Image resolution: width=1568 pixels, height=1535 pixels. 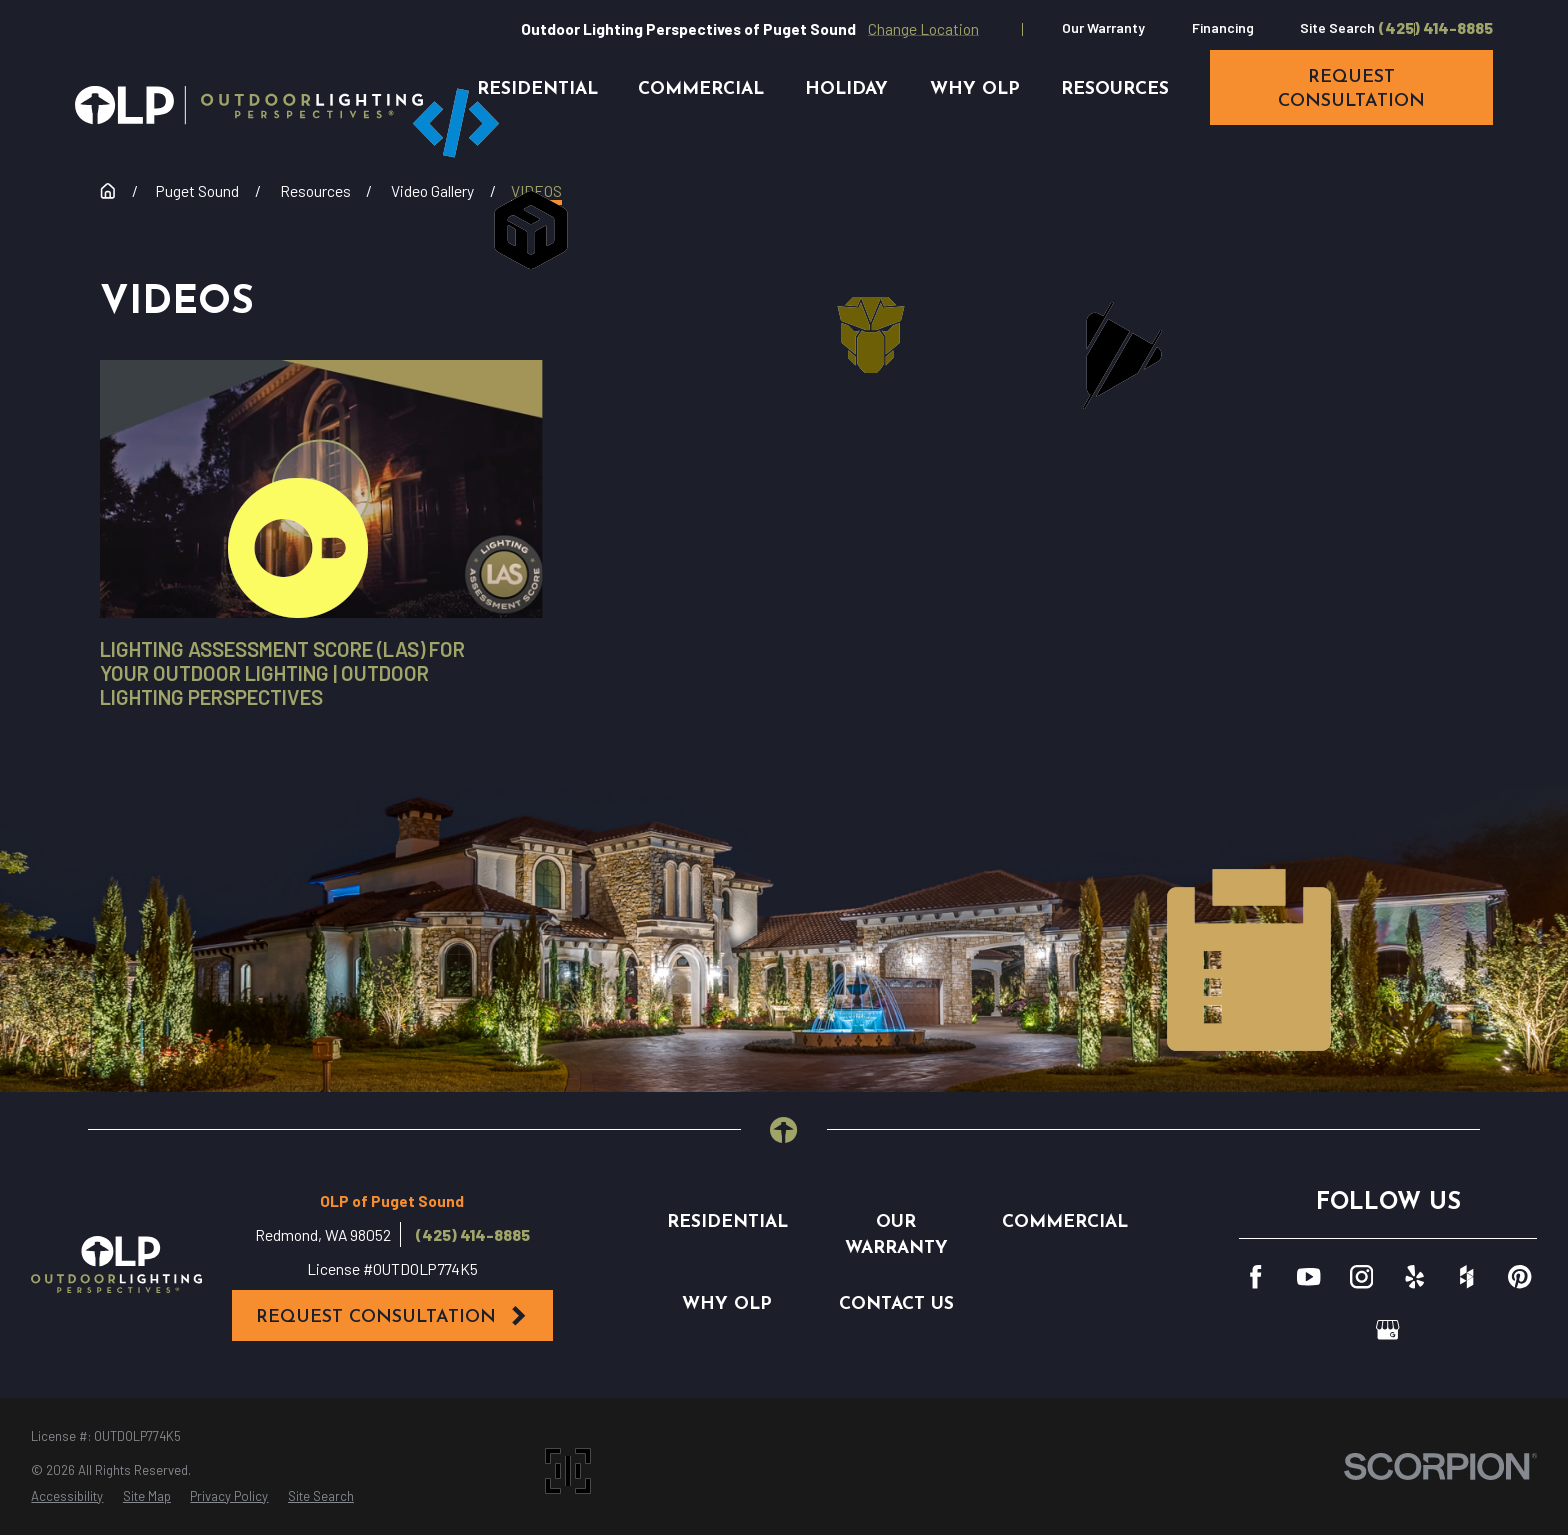 I want to click on DuckDB database logo, so click(x=298, y=548).